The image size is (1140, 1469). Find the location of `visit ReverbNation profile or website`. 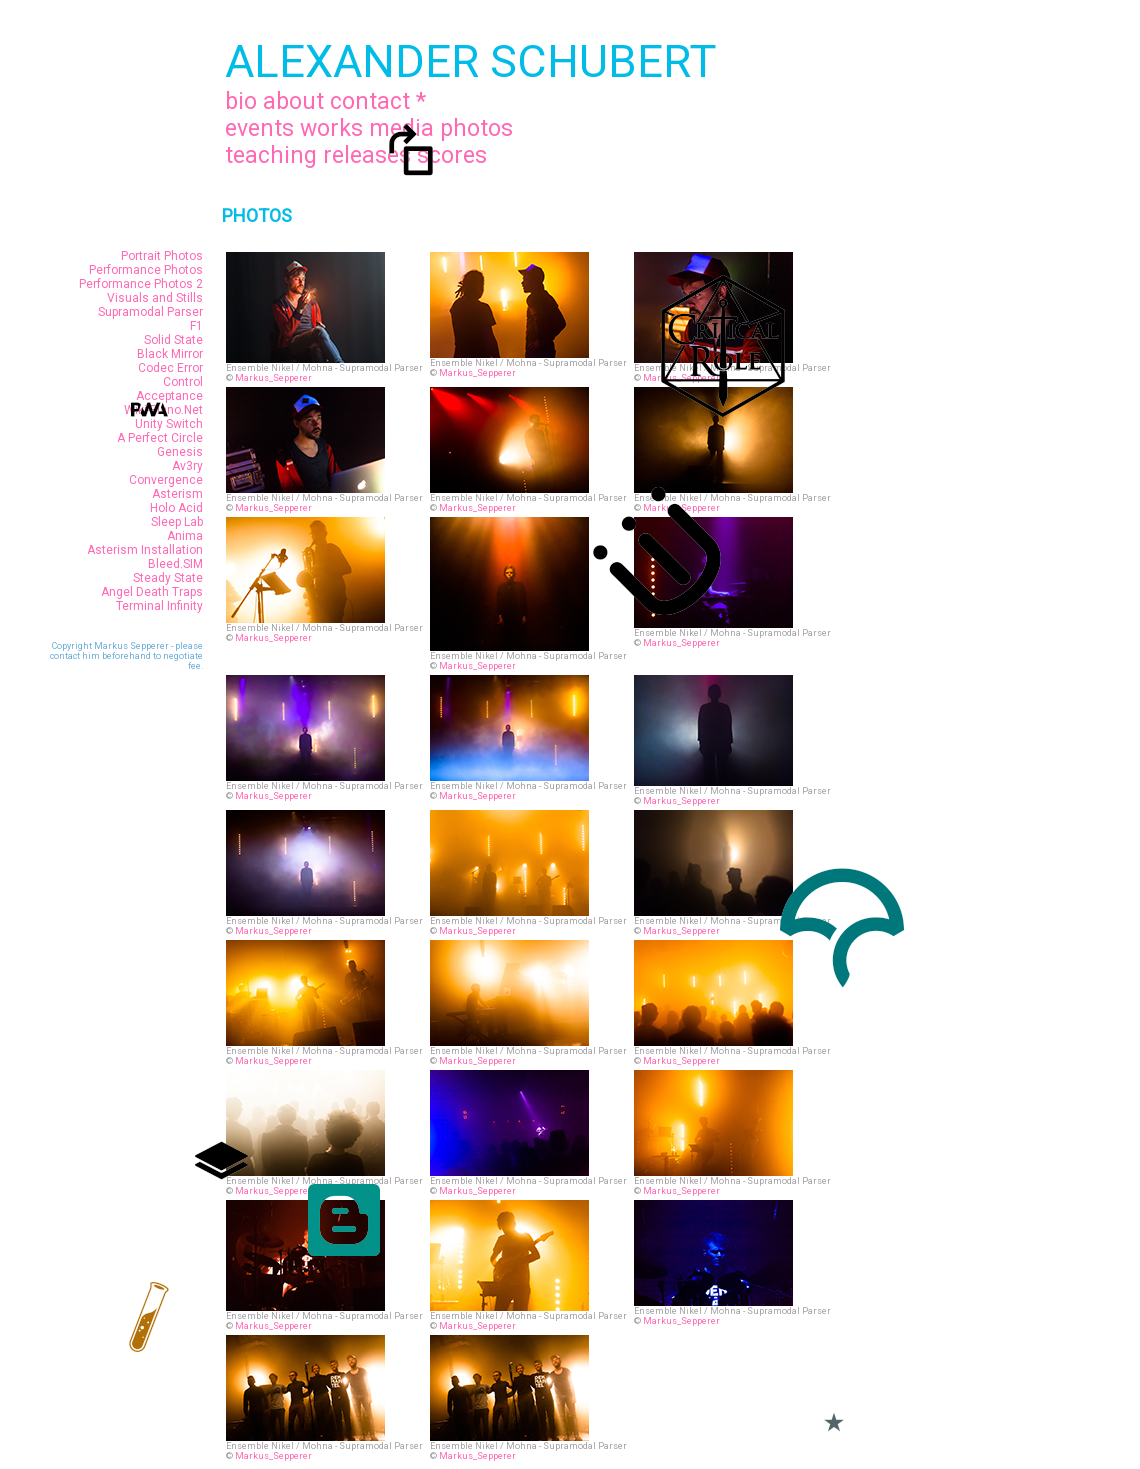

visit ReverbNation profile or website is located at coordinates (834, 1422).